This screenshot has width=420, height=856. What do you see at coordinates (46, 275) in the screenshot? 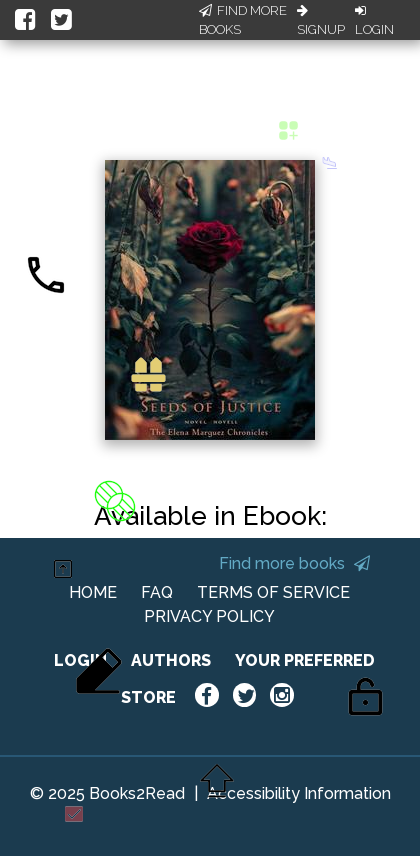
I see `make a phone call` at bounding box center [46, 275].